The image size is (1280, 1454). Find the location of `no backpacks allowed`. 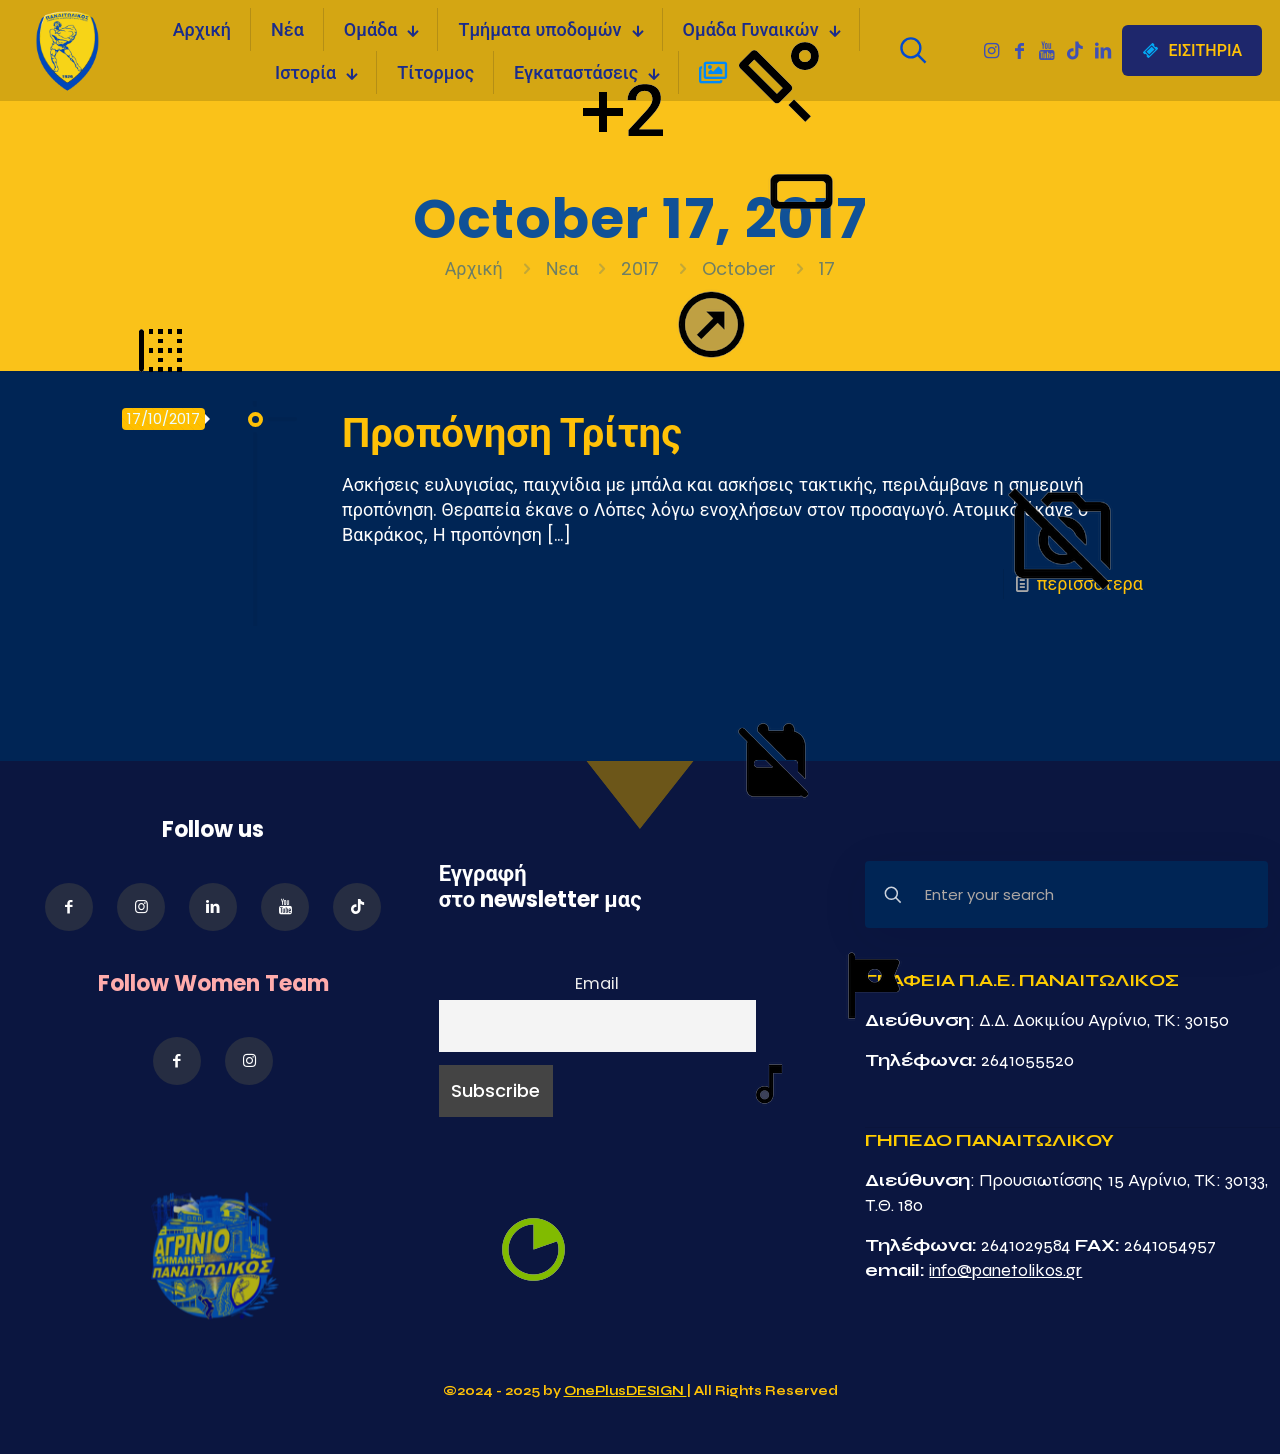

no backpacks allowed is located at coordinates (776, 760).